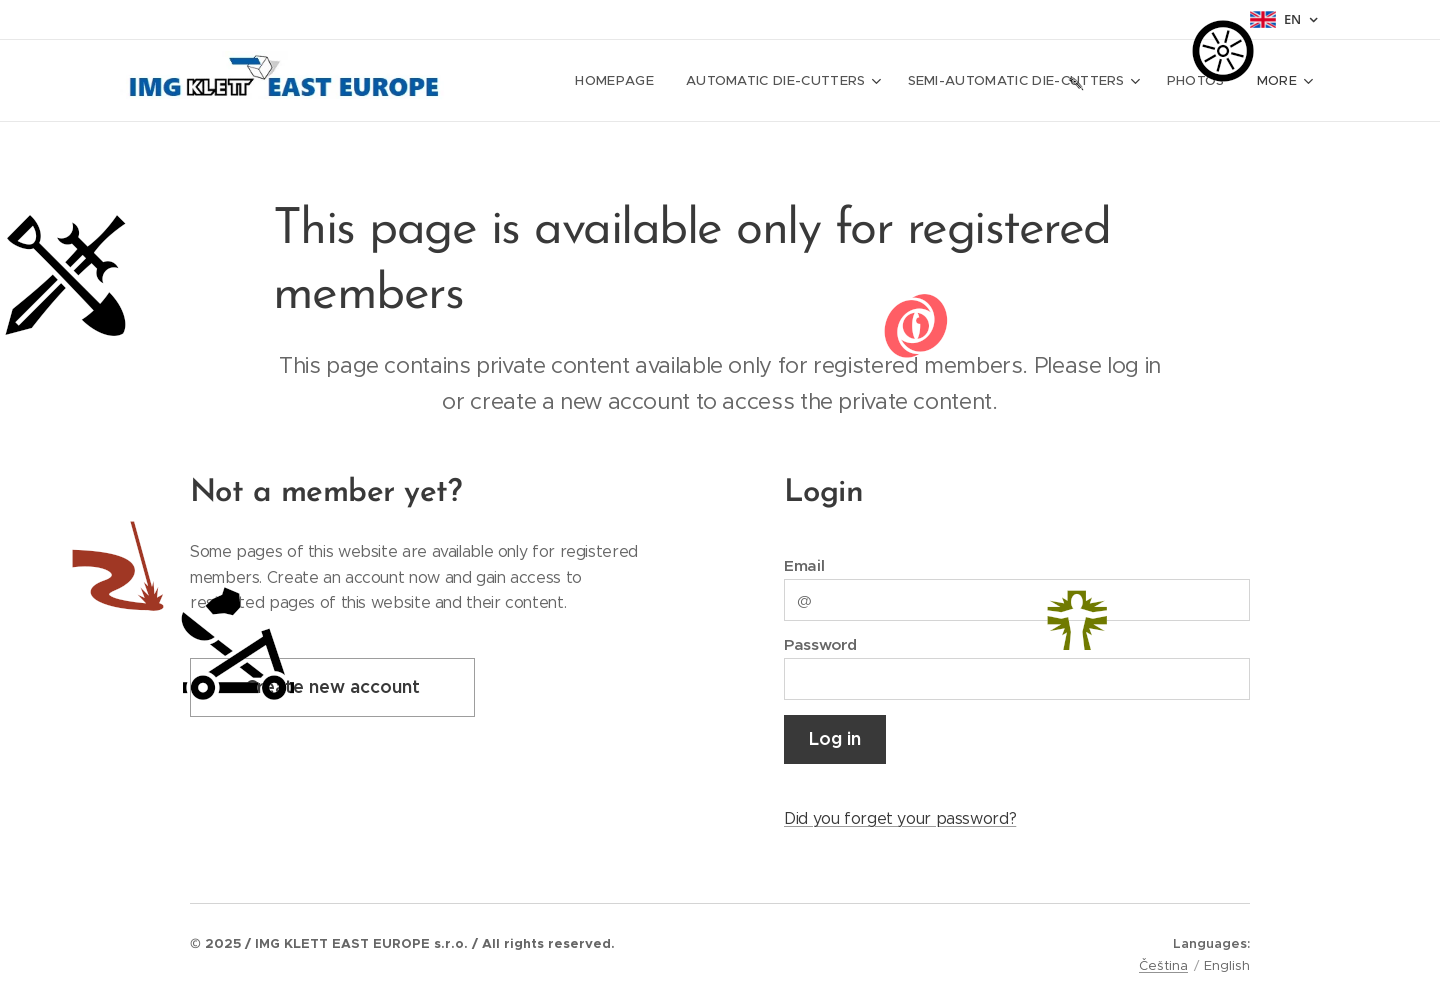 This screenshot has height=1006, width=1440. What do you see at coordinates (1076, 84) in the screenshot?
I see `access cutting or trimming tools` at bounding box center [1076, 84].